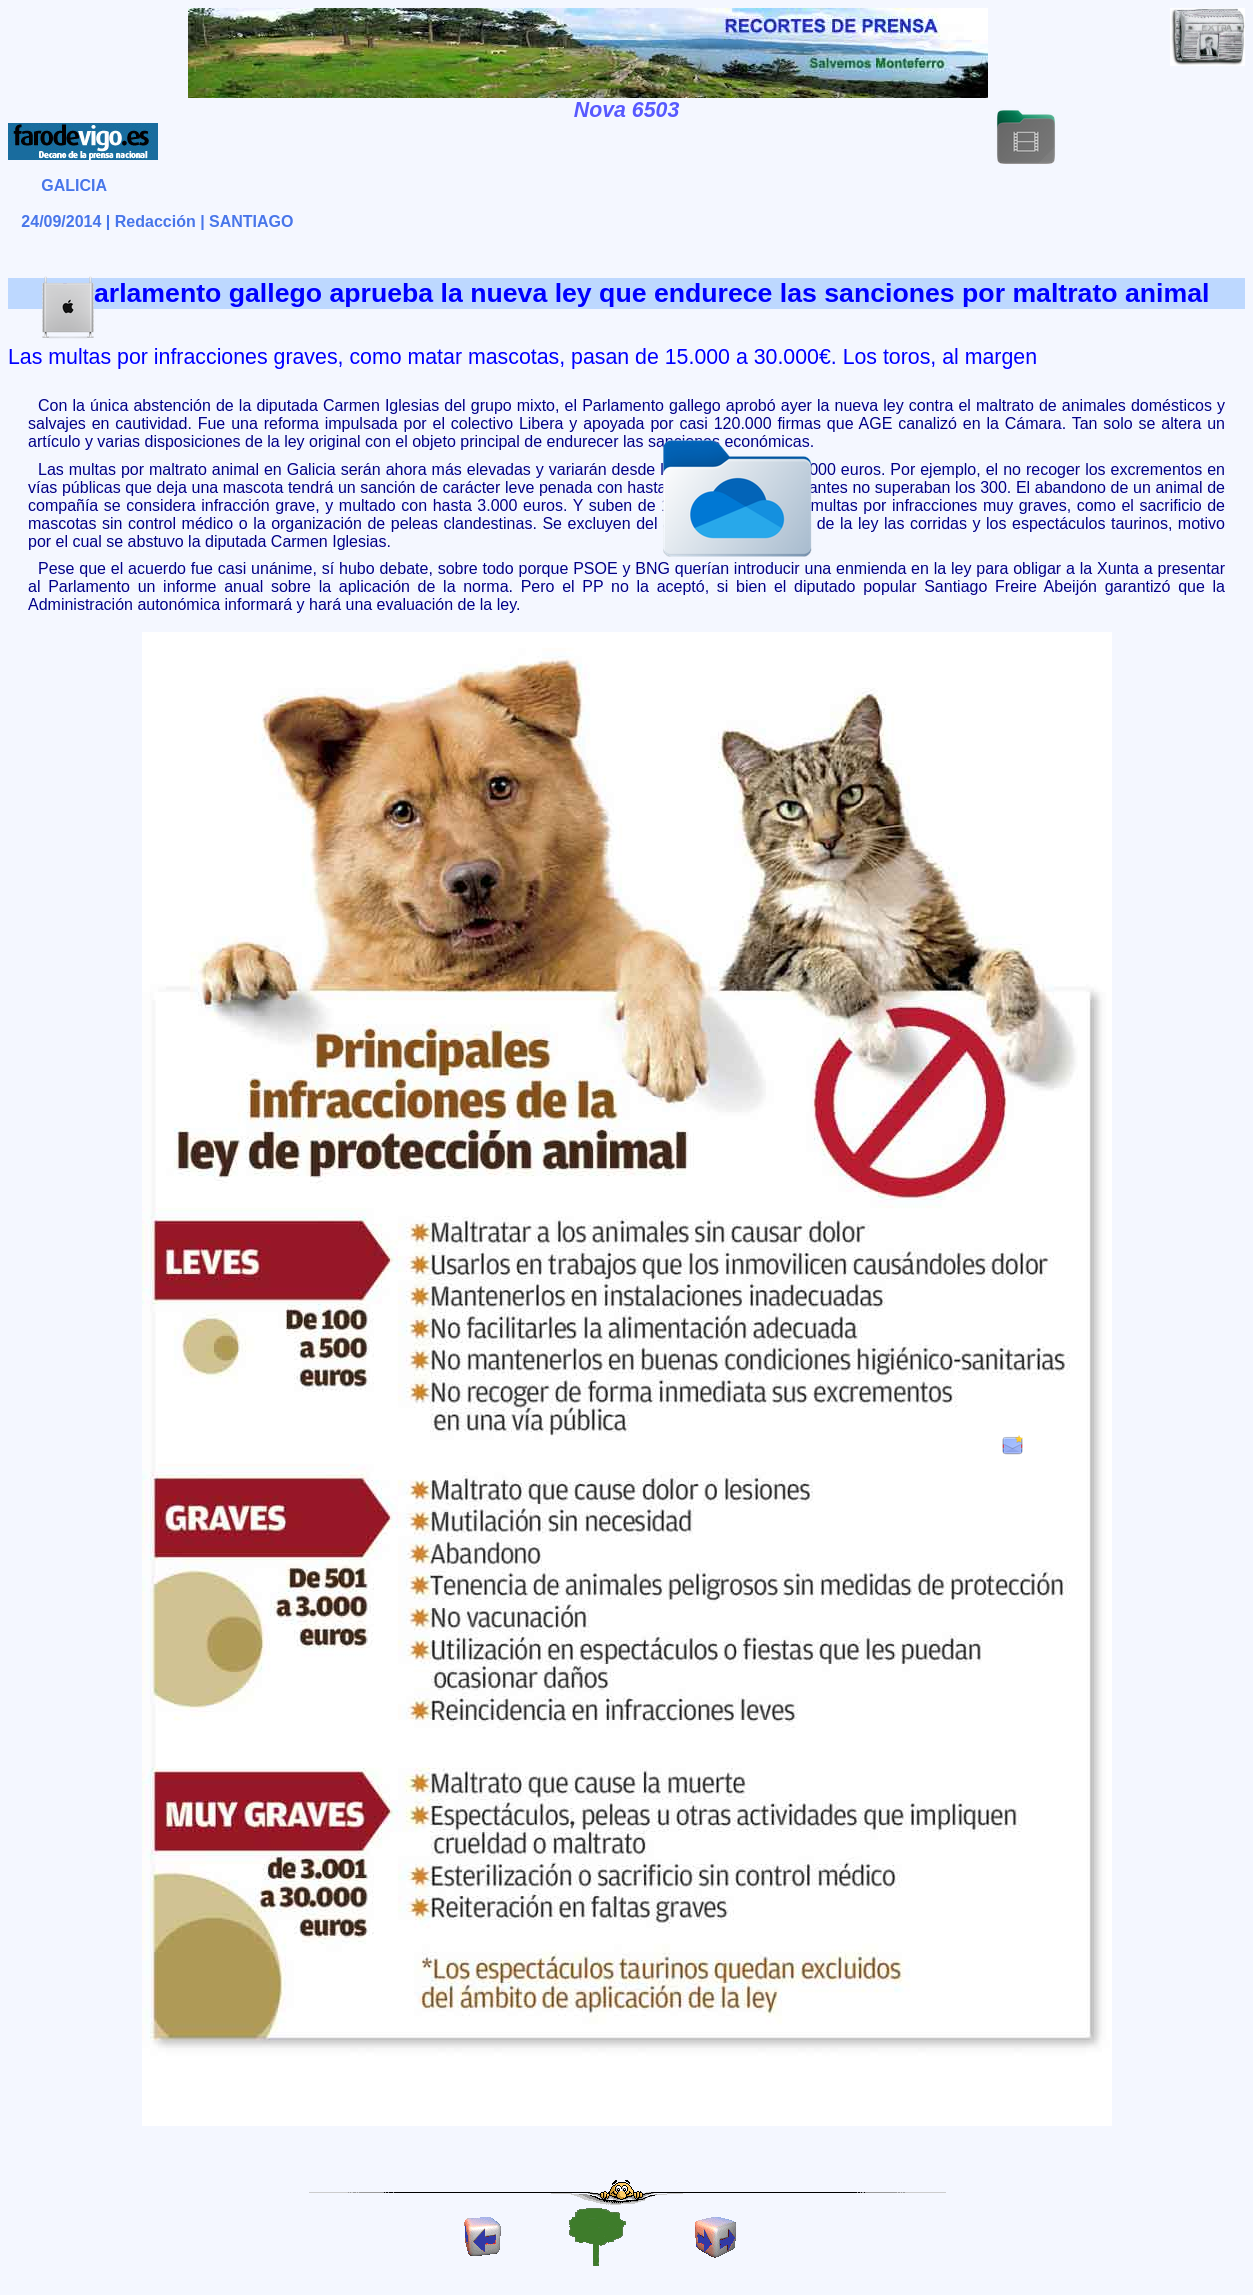 The height and width of the screenshot is (2295, 1253). I want to click on open your videos folder, so click(1026, 137).